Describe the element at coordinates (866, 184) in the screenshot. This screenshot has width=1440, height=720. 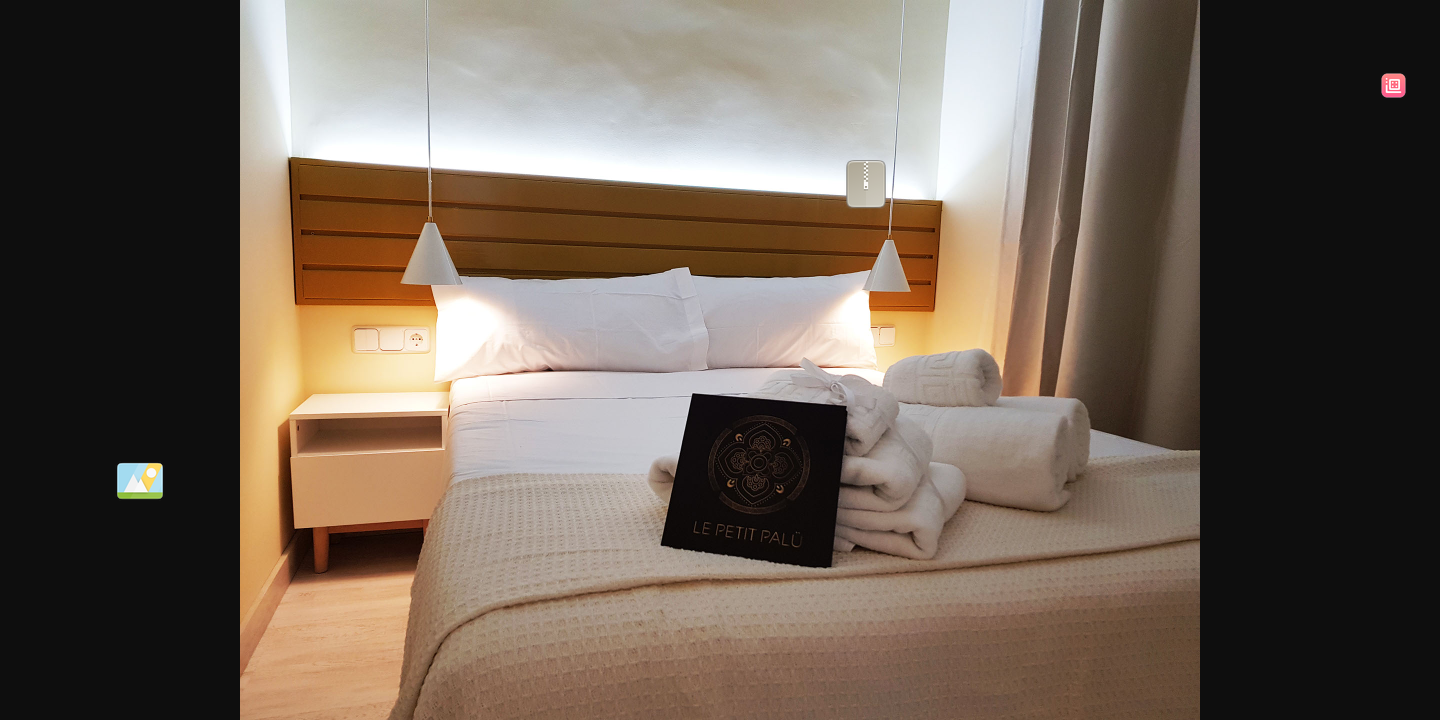
I see `open file roller archive manager` at that location.